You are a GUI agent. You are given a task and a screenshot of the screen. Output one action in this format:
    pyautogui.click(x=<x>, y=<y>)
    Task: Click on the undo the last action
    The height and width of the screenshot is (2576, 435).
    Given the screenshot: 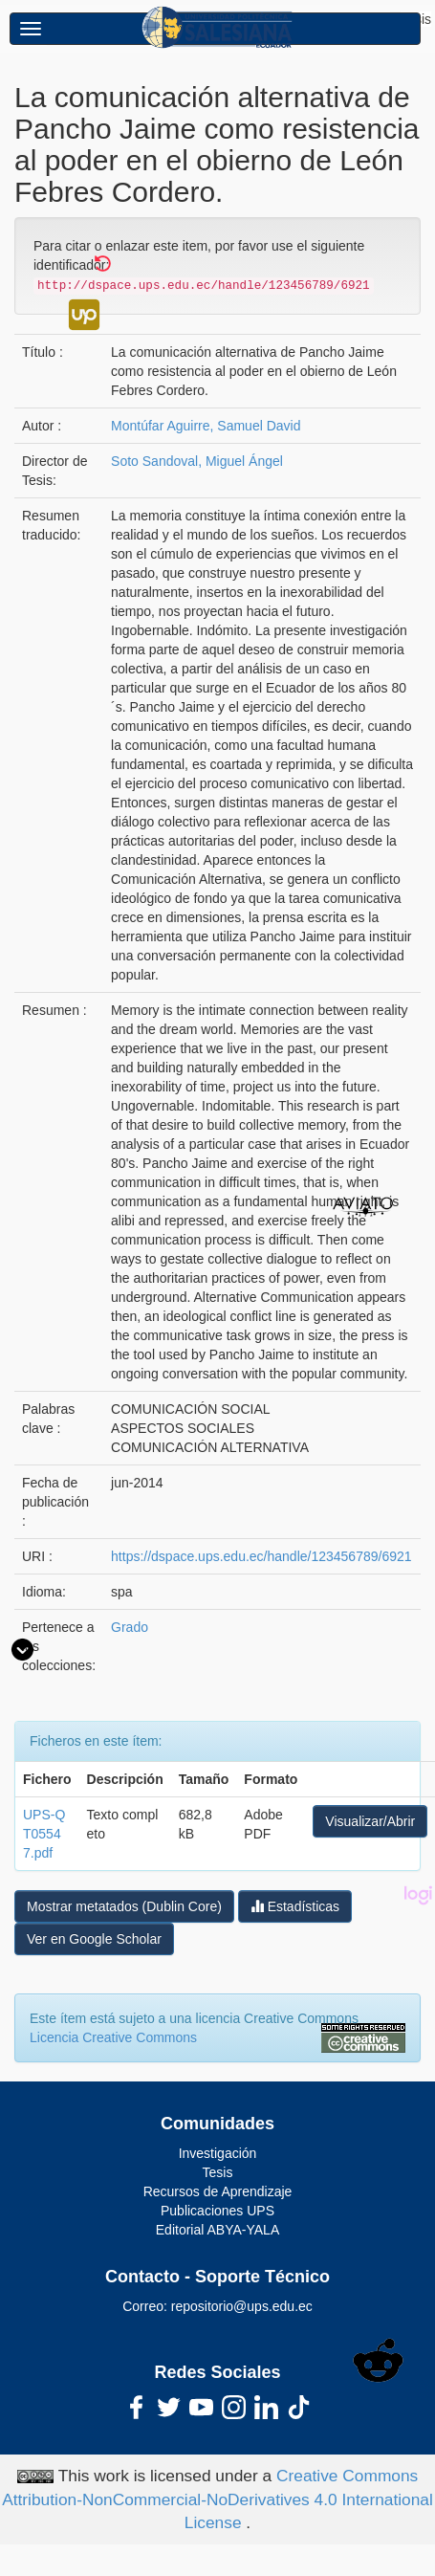 What is the action you would take?
    pyautogui.click(x=102, y=263)
    